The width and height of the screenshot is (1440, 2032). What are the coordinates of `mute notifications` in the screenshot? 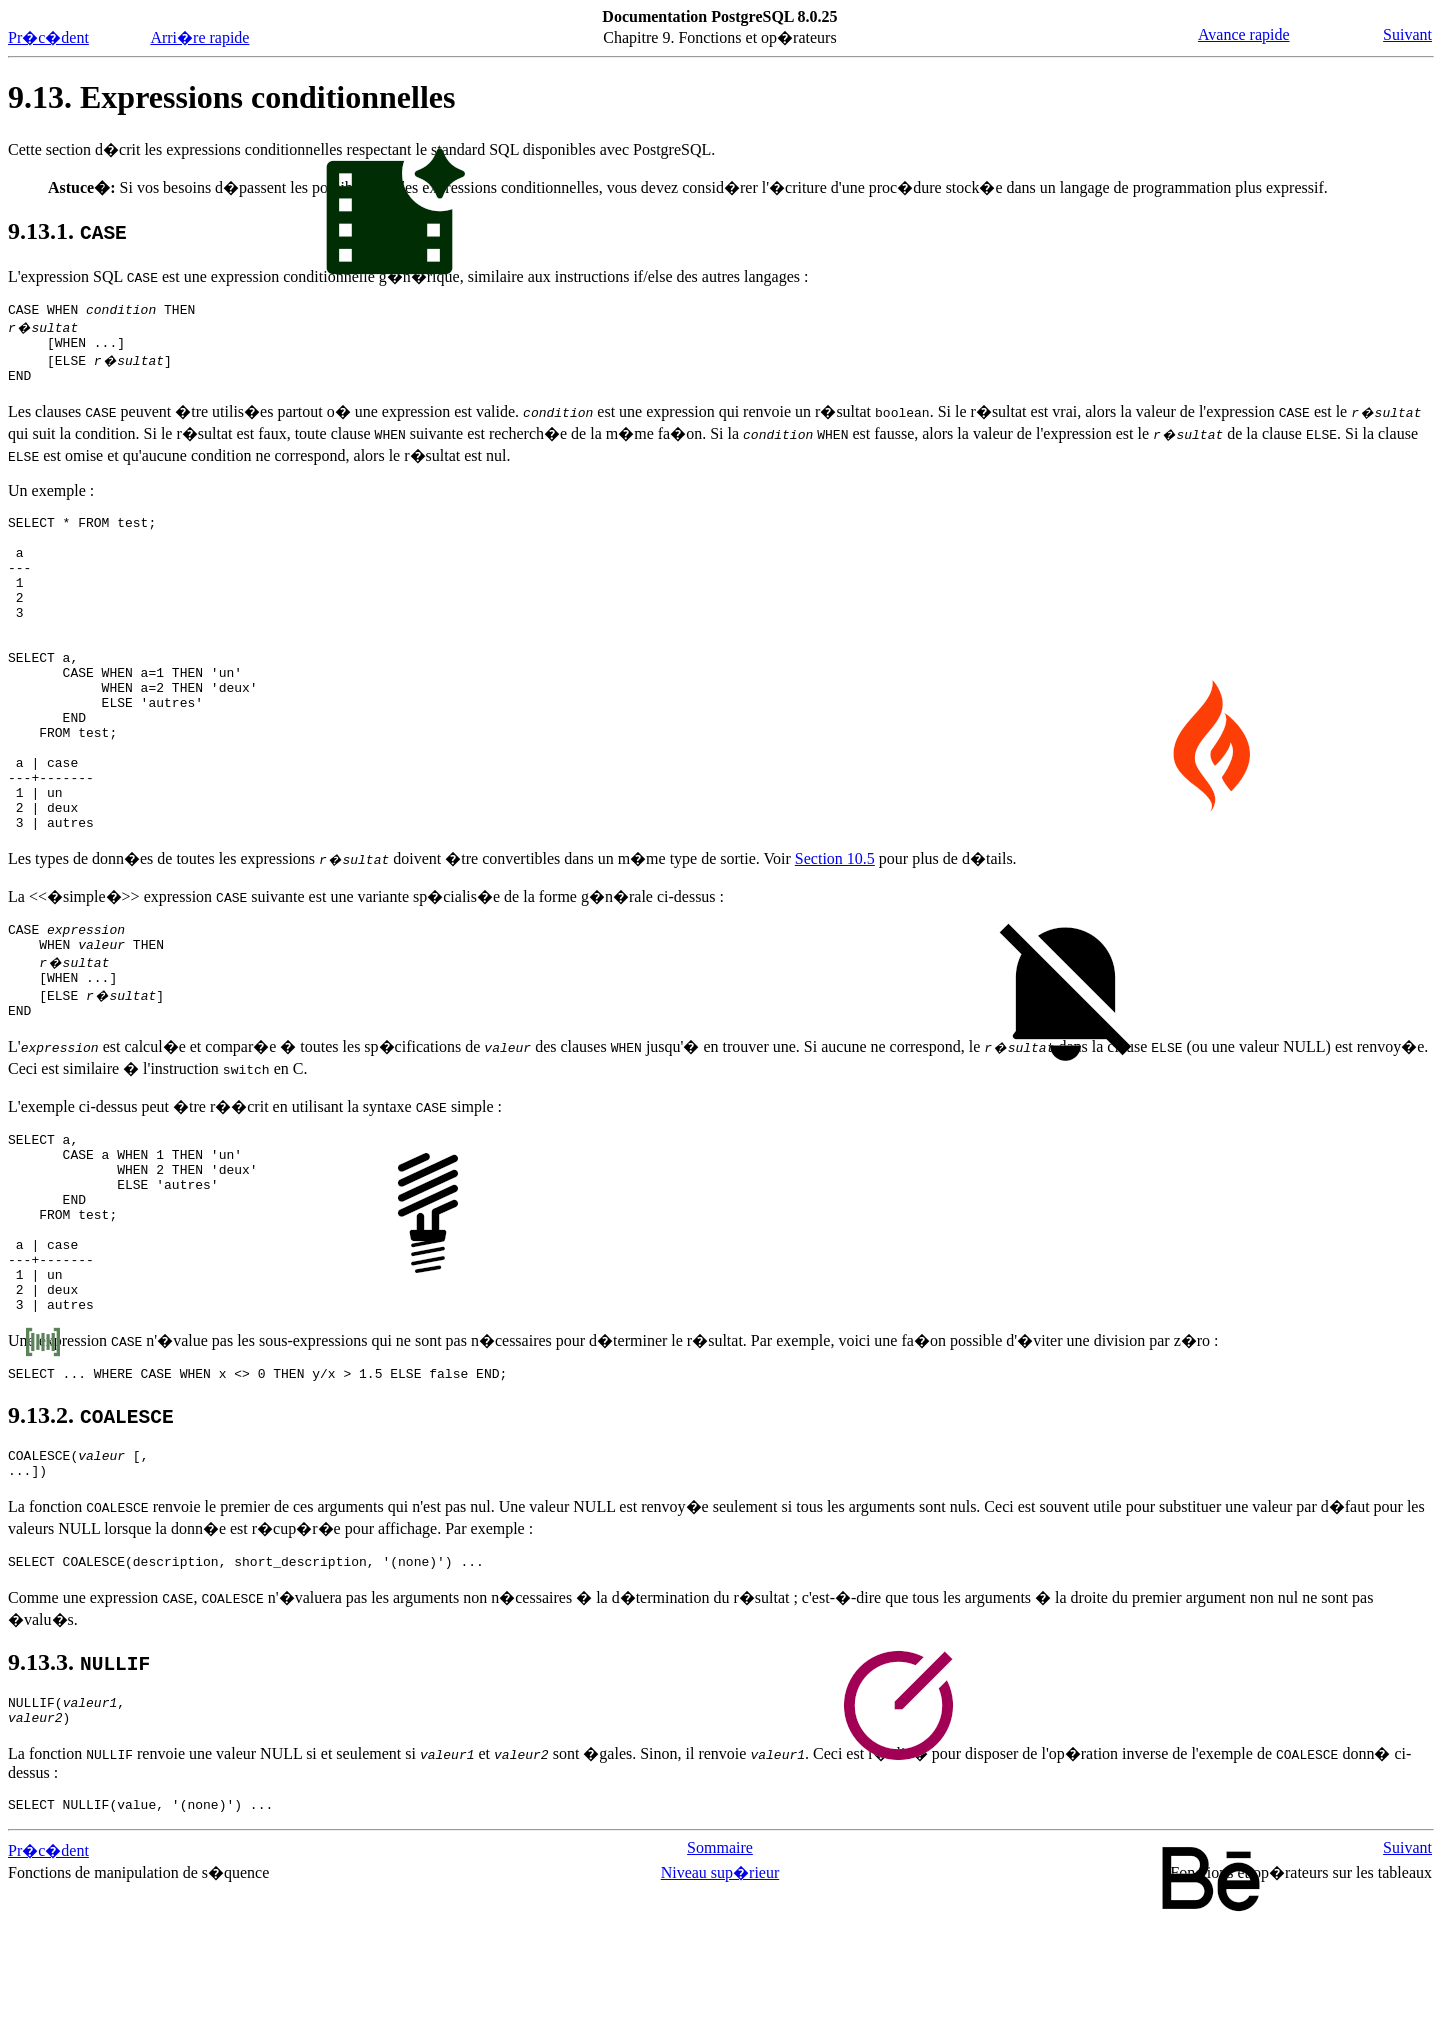 It's located at (1065, 989).